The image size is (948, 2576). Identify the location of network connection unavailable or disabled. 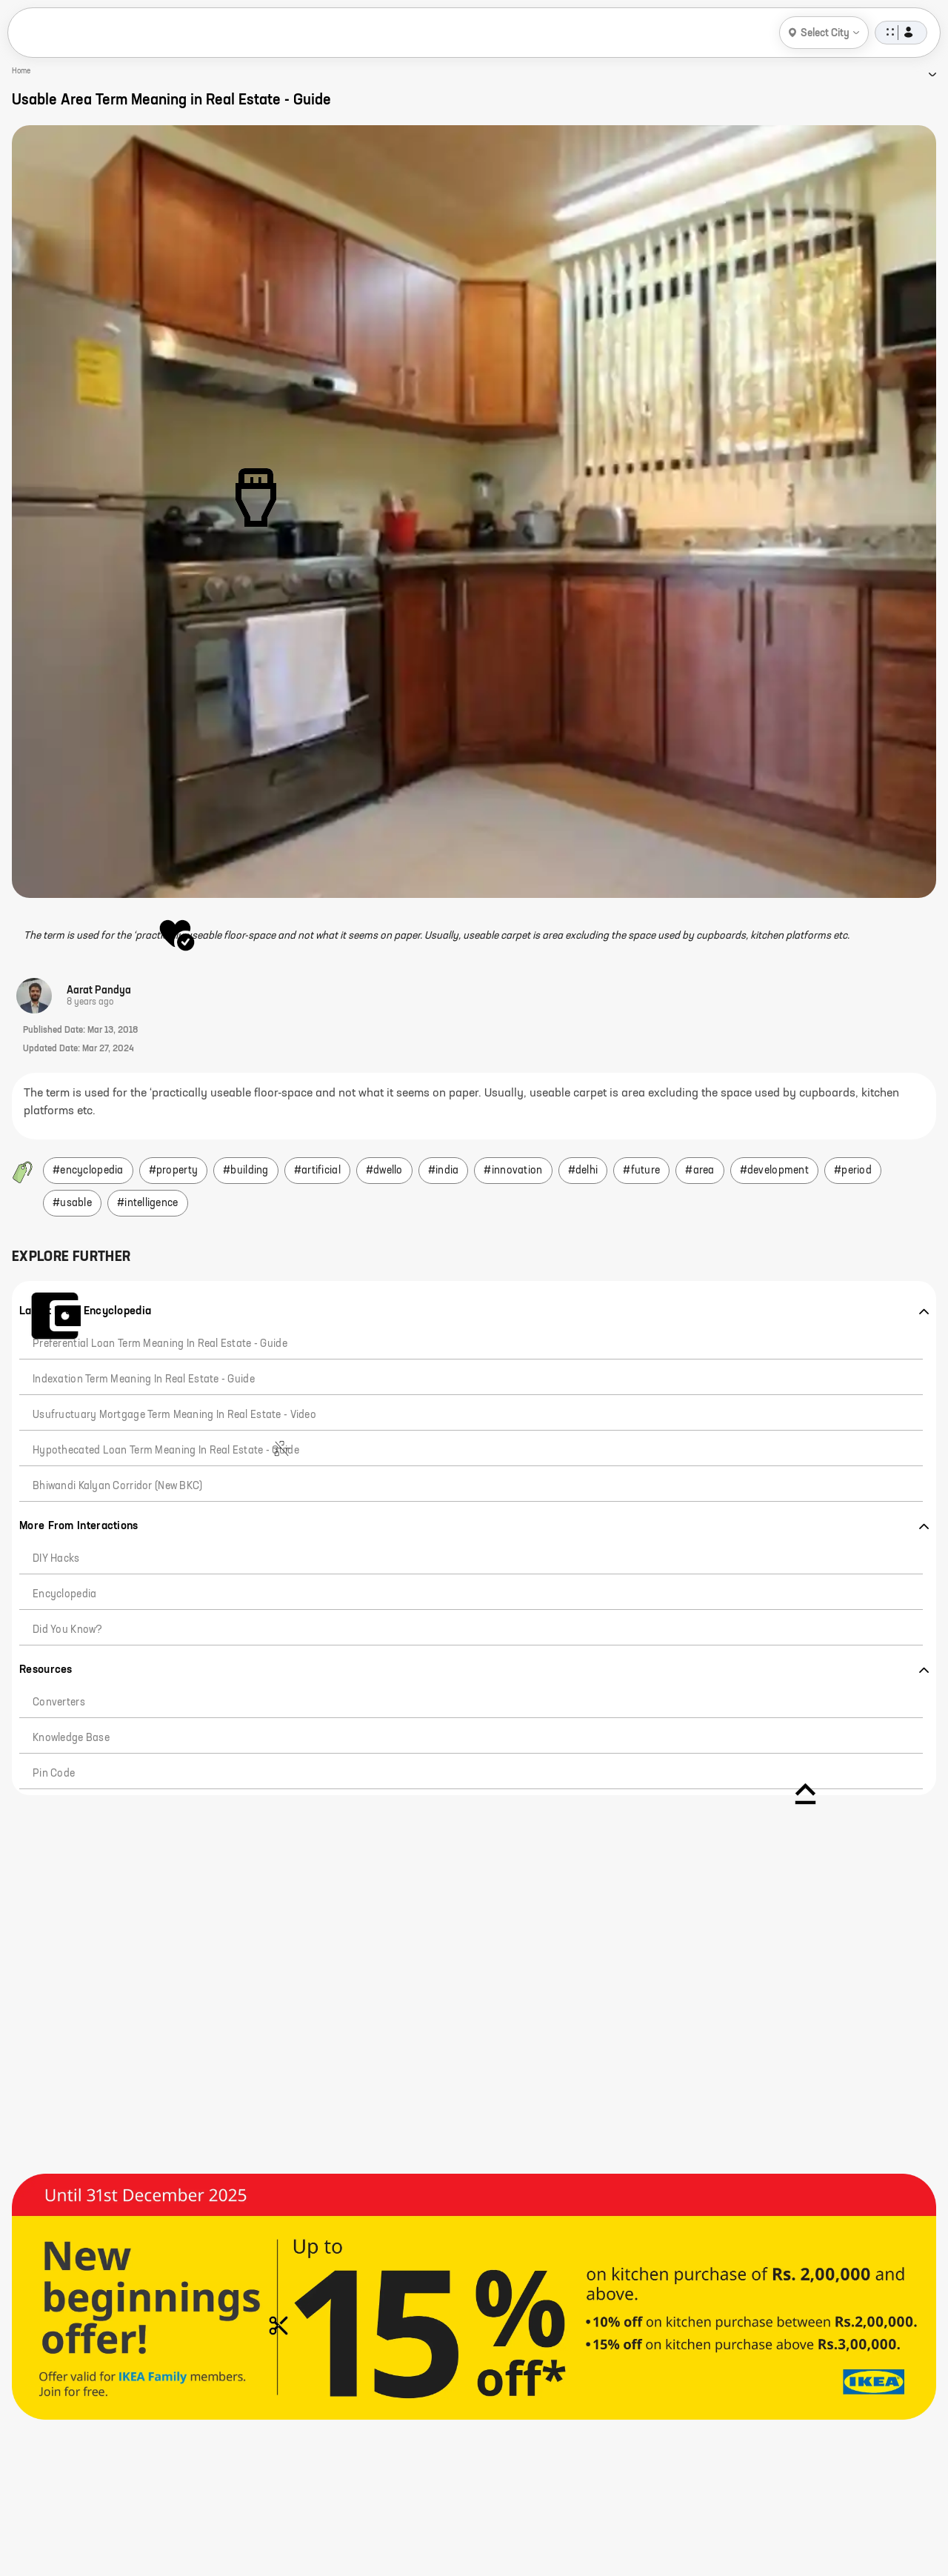
(281, 1448).